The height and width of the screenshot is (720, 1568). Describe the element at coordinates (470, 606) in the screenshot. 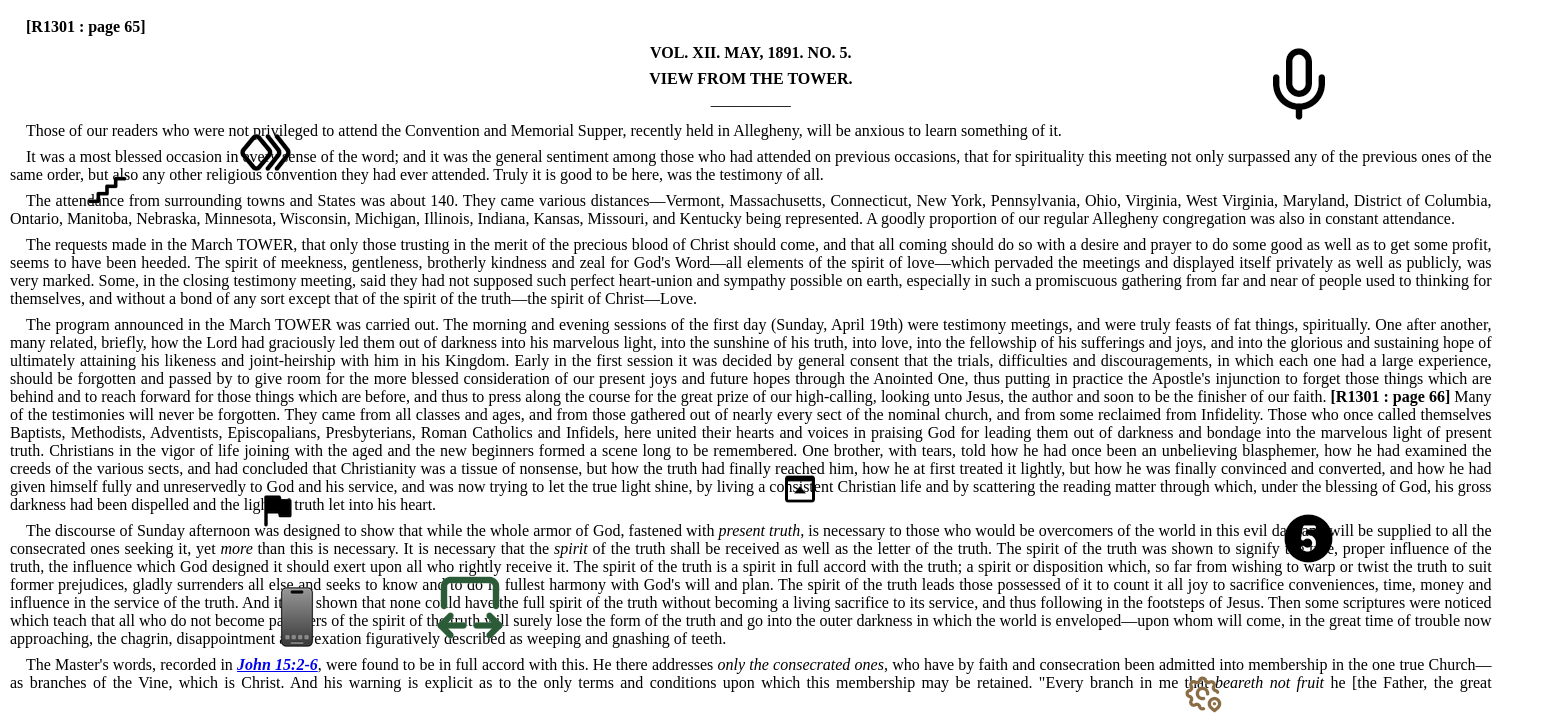

I see `auto-fit content to available width` at that location.